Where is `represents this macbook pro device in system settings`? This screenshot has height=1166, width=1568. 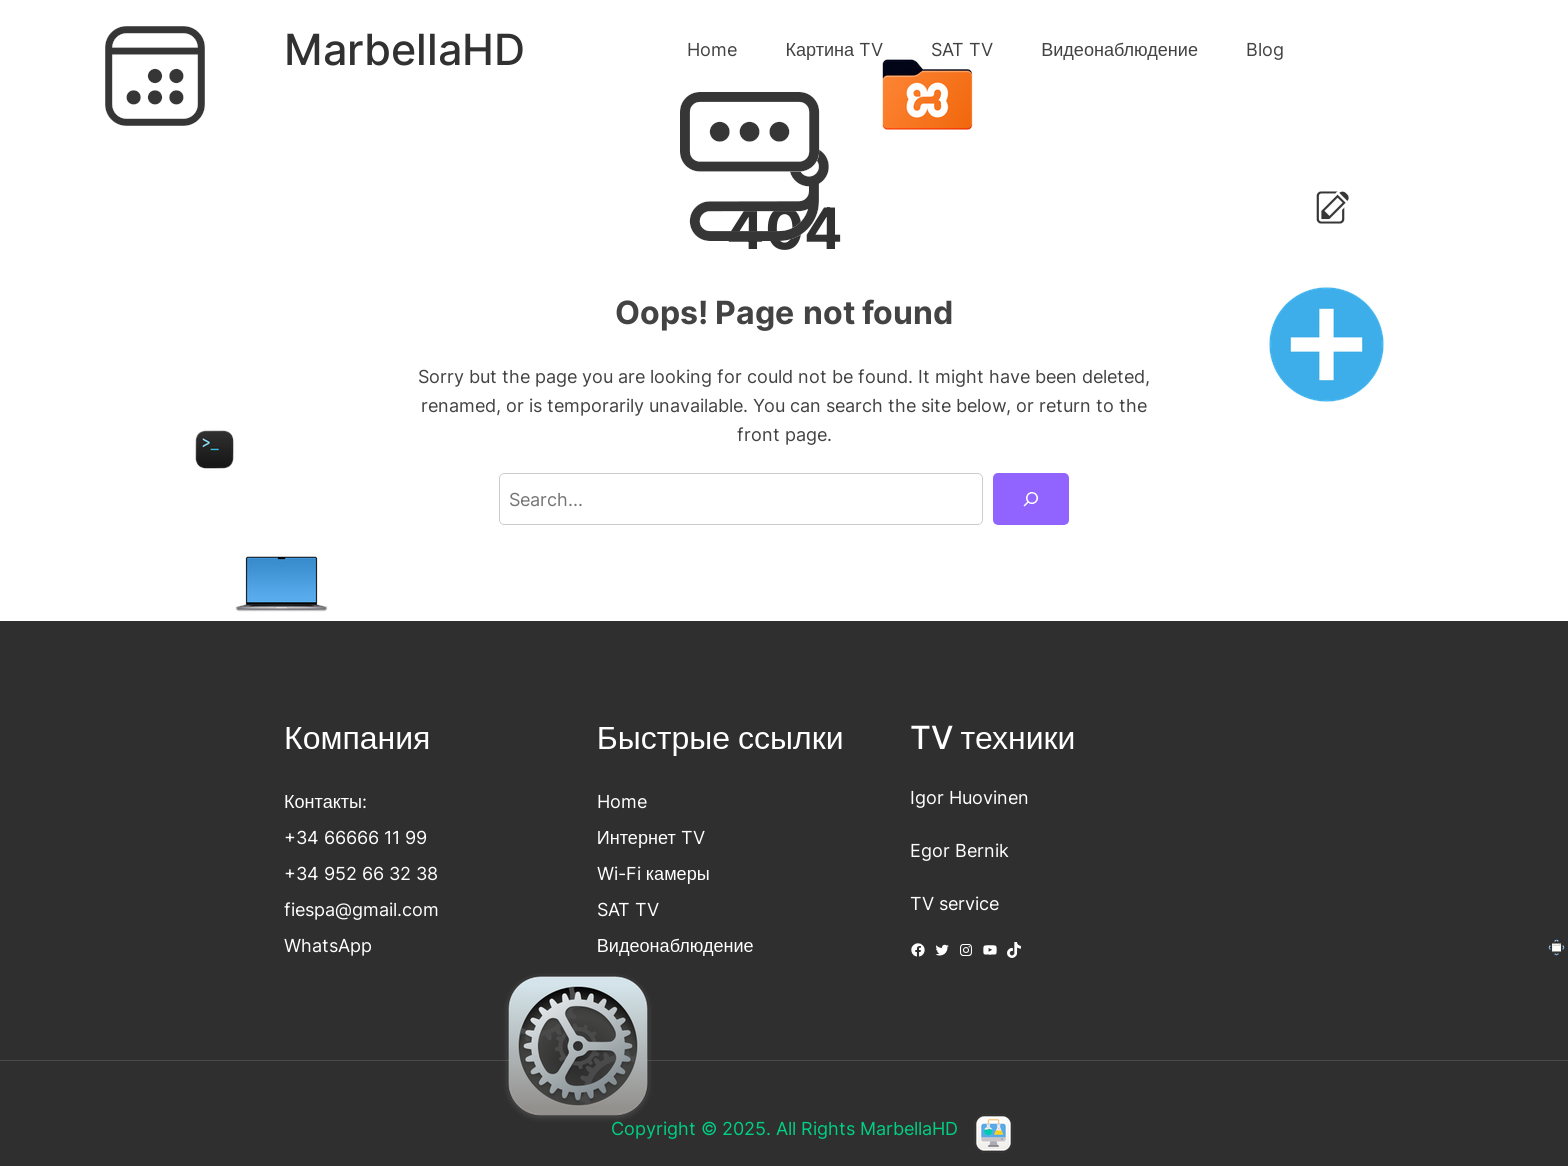 represents this macbook pro device in system settings is located at coordinates (281, 580).